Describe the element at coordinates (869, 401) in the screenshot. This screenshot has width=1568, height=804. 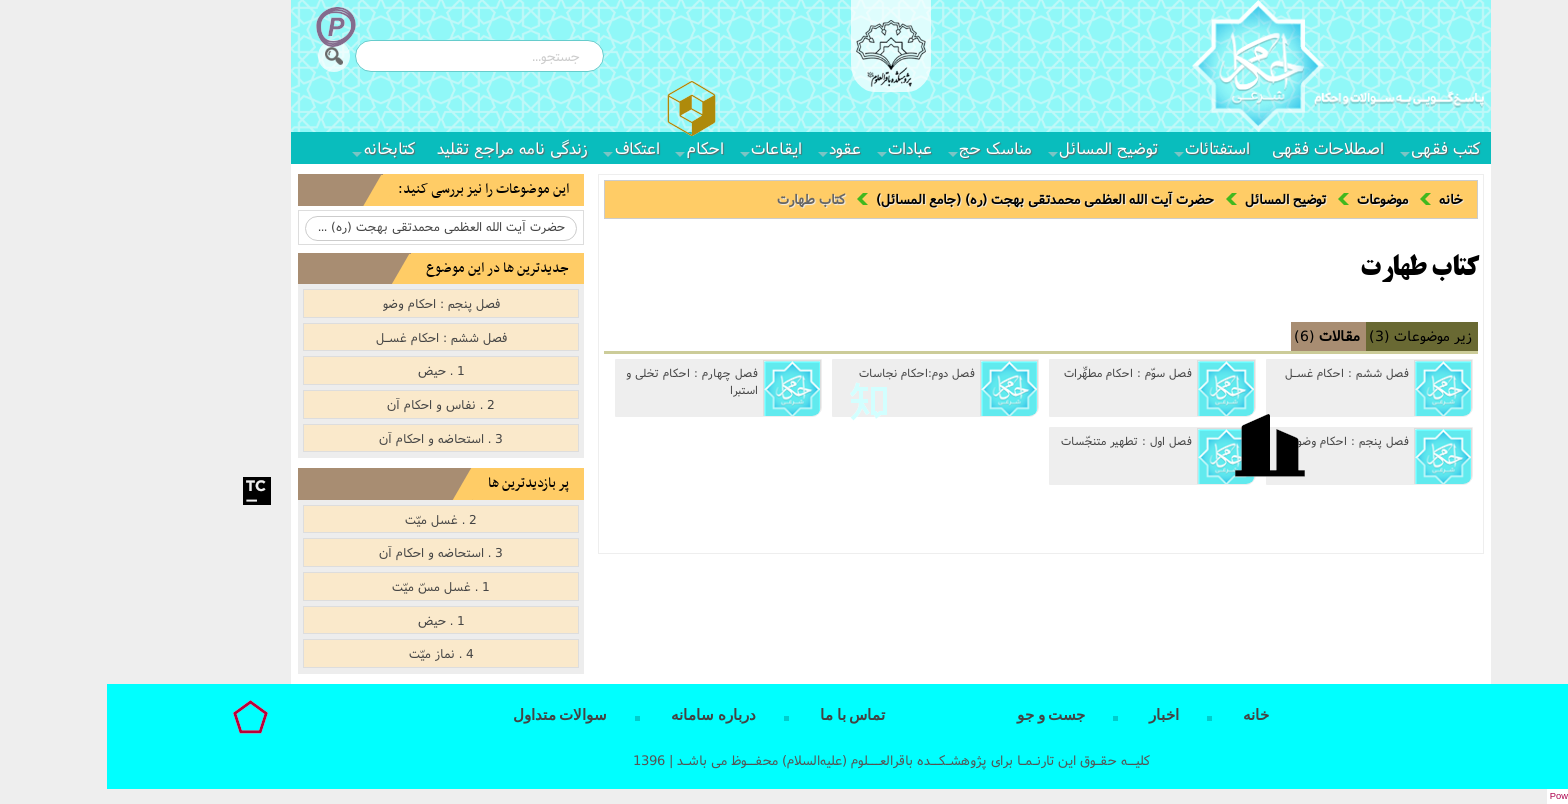
I see `open zhihu app` at that location.